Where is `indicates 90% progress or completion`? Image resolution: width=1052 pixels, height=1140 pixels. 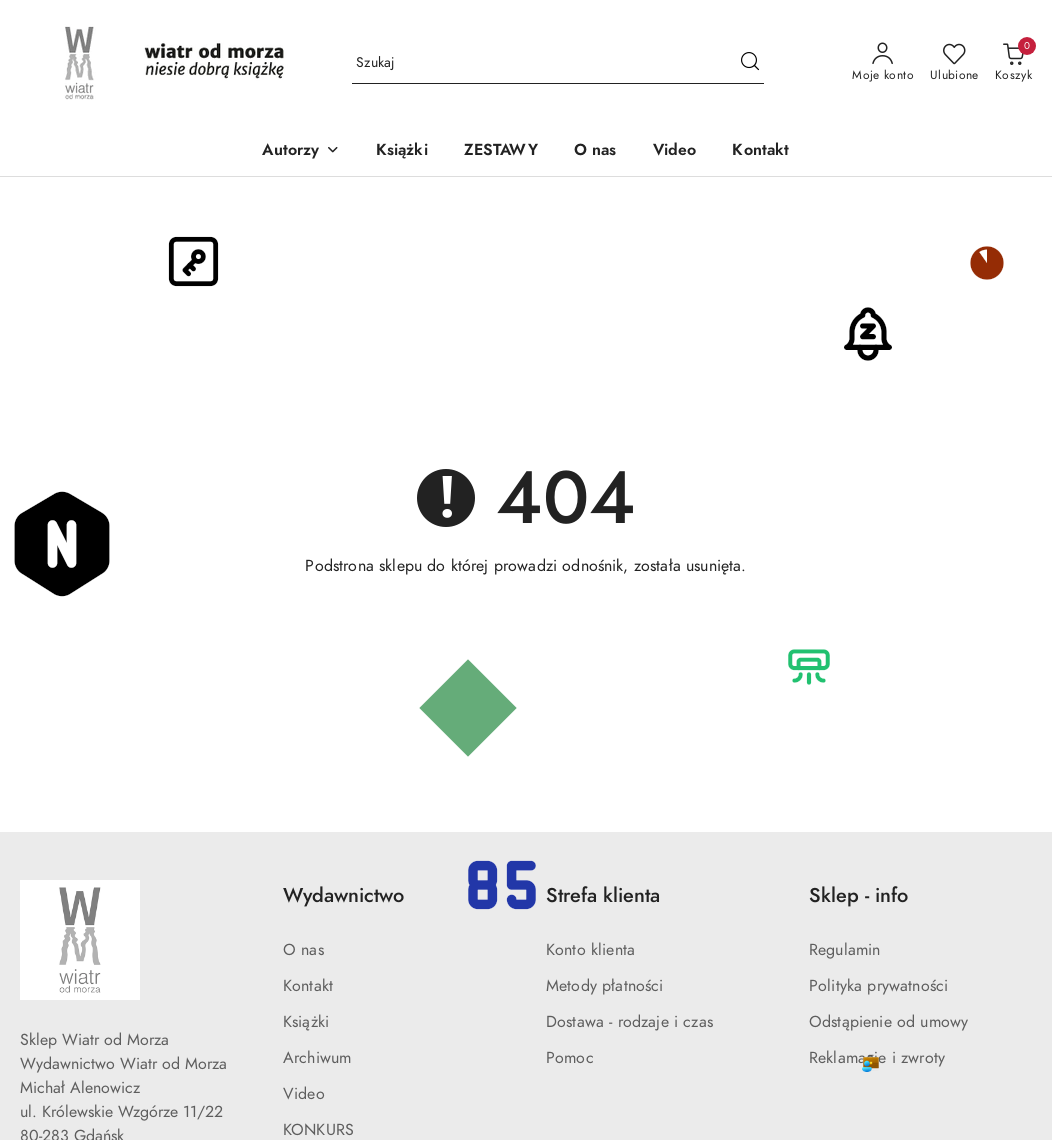 indicates 90% progress or completion is located at coordinates (987, 263).